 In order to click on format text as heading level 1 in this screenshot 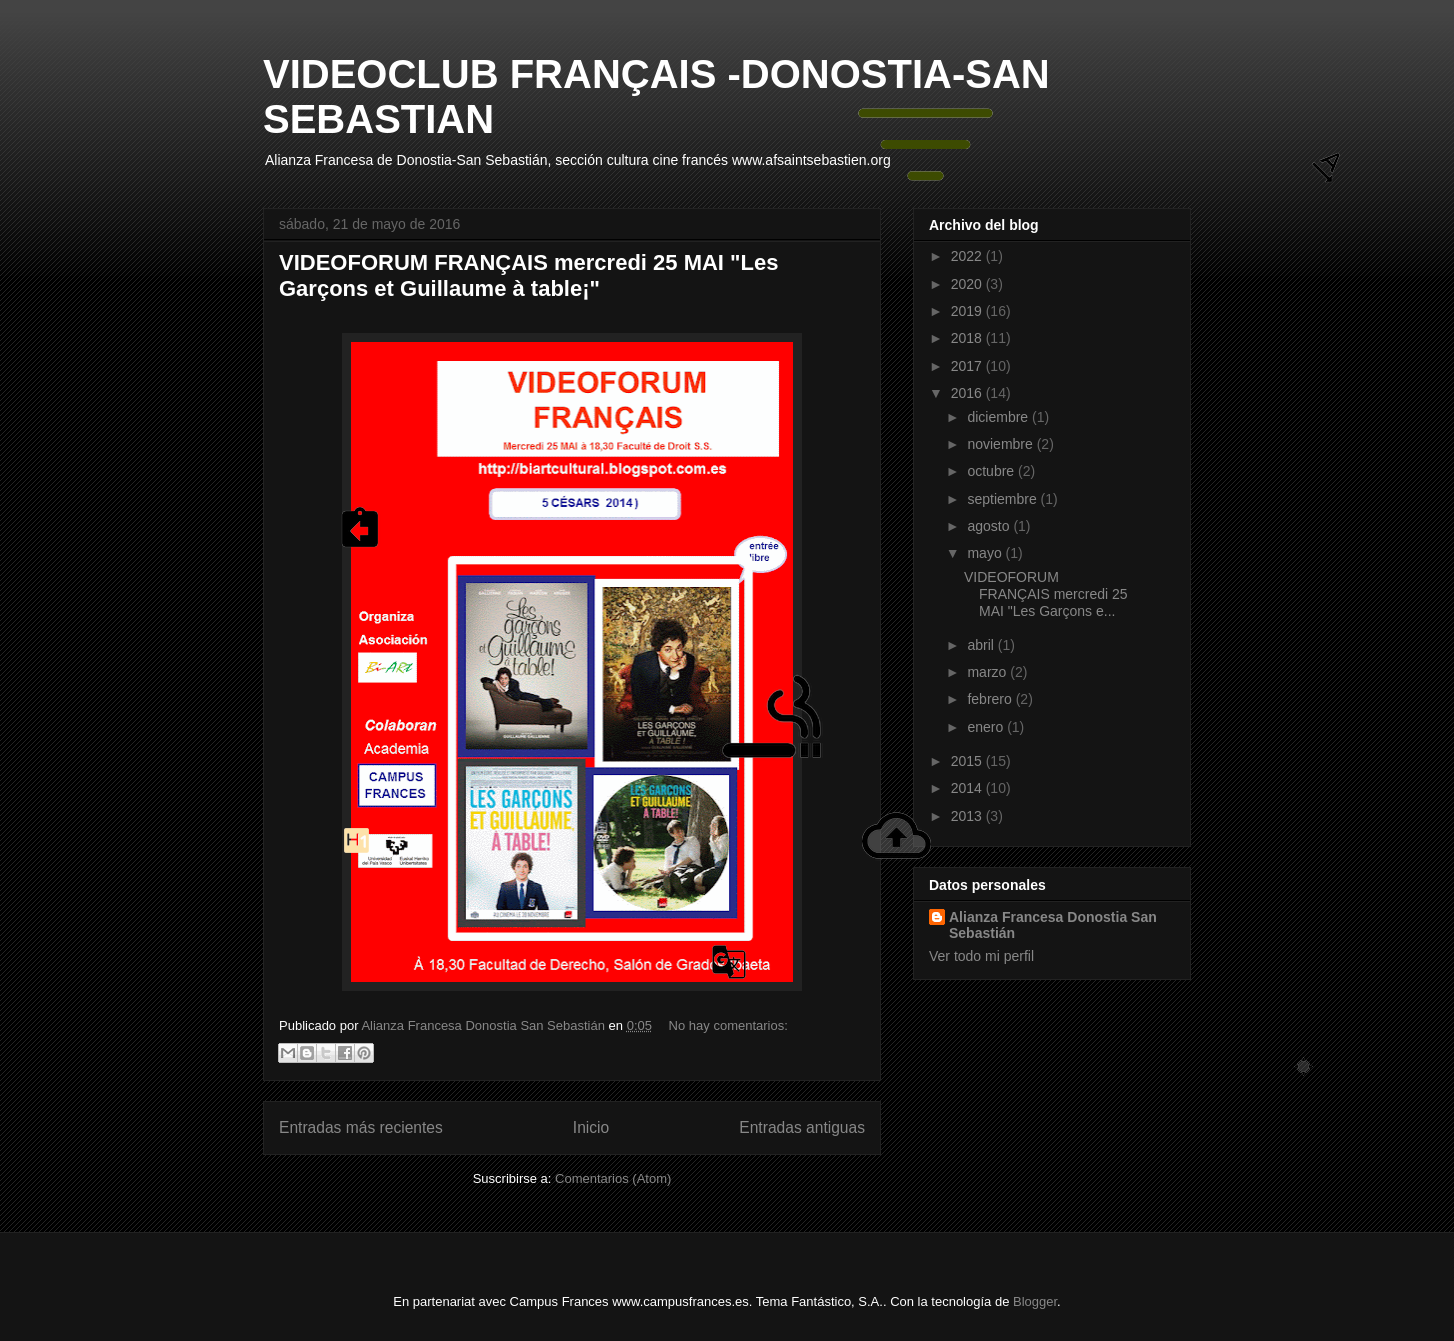, I will do `click(356, 840)`.